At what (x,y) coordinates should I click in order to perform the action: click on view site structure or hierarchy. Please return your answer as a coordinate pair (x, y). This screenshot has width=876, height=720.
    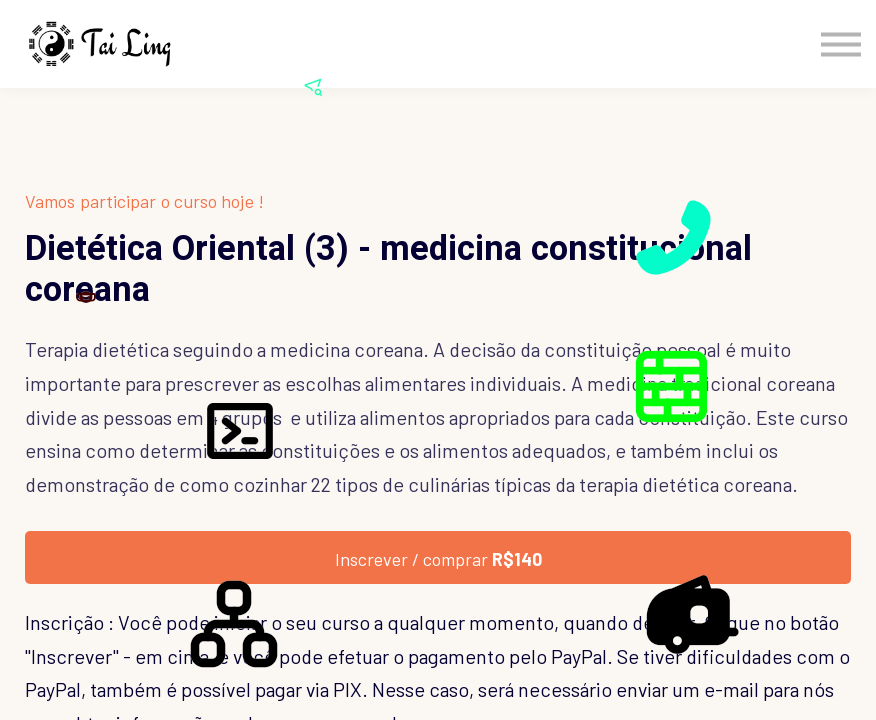
    Looking at the image, I should click on (234, 624).